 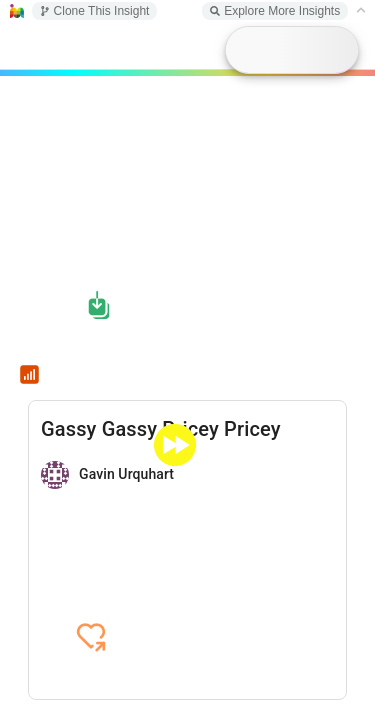 What do you see at coordinates (91, 636) in the screenshot?
I see `share a liked or favorited item` at bounding box center [91, 636].